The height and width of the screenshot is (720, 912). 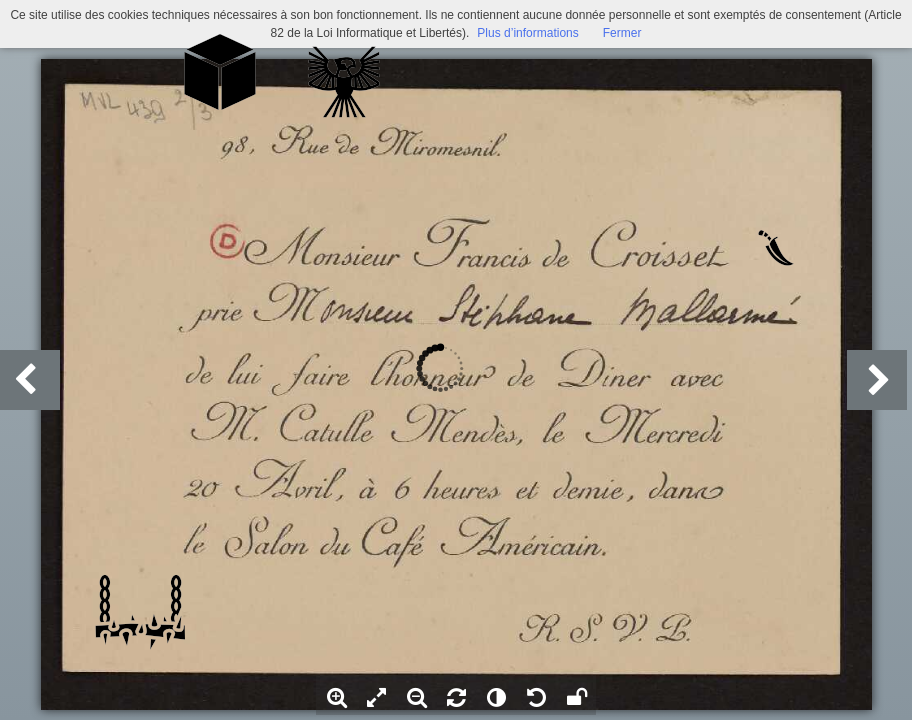 What do you see at coordinates (776, 248) in the screenshot?
I see `equip a dagger or knife weapon` at bounding box center [776, 248].